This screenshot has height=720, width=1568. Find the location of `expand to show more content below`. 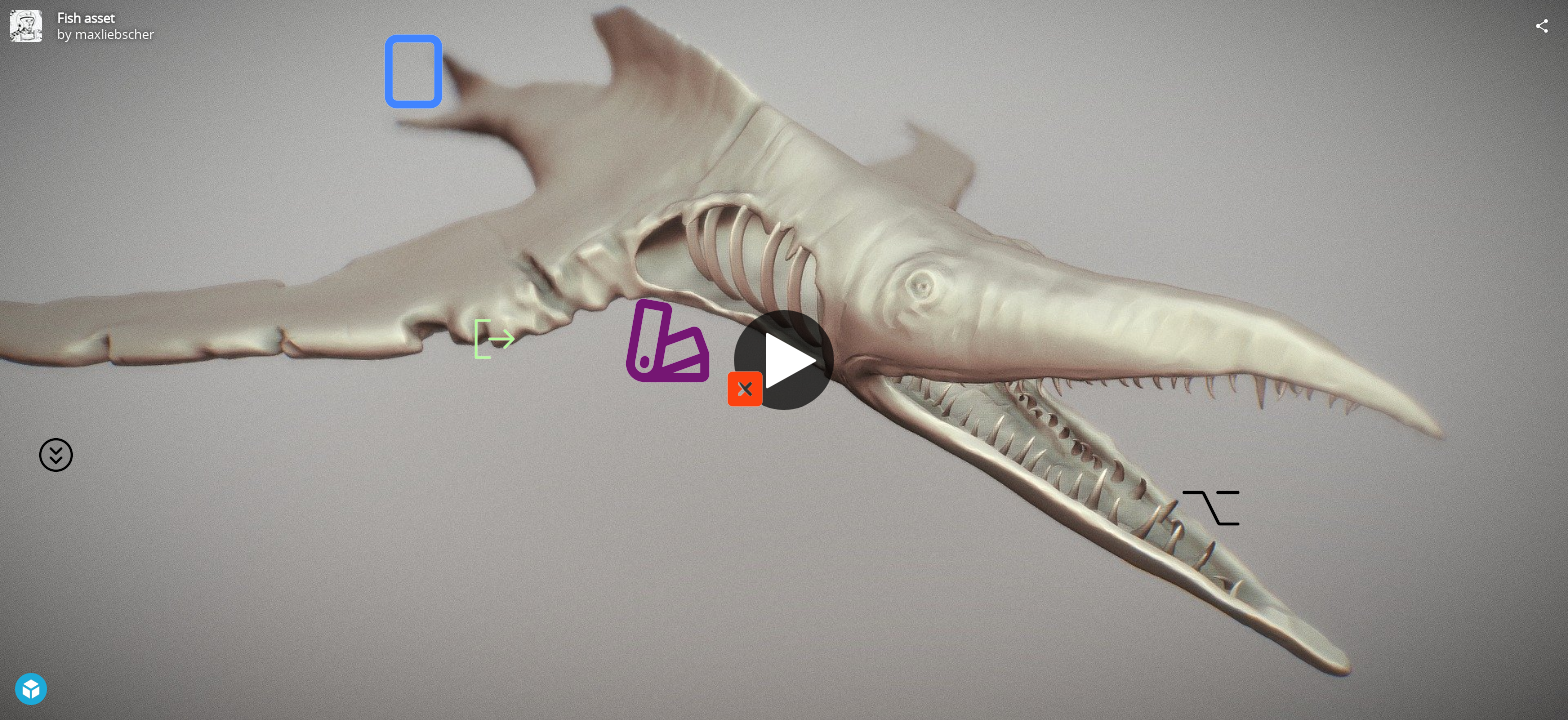

expand to show more content below is located at coordinates (56, 455).